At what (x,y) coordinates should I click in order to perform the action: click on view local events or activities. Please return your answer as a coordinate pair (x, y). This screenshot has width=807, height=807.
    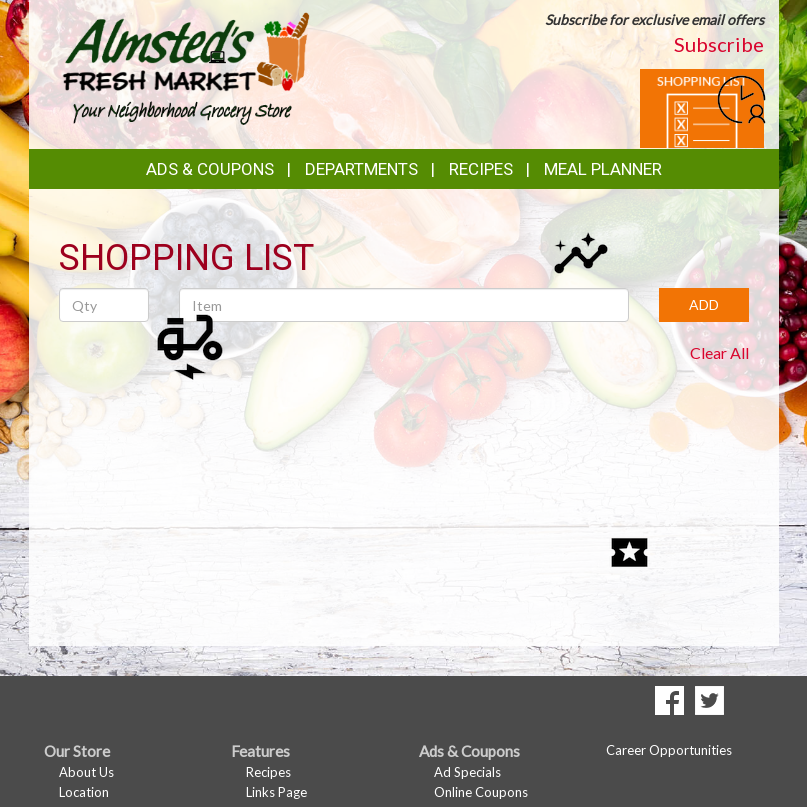
    Looking at the image, I should click on (629, 552).